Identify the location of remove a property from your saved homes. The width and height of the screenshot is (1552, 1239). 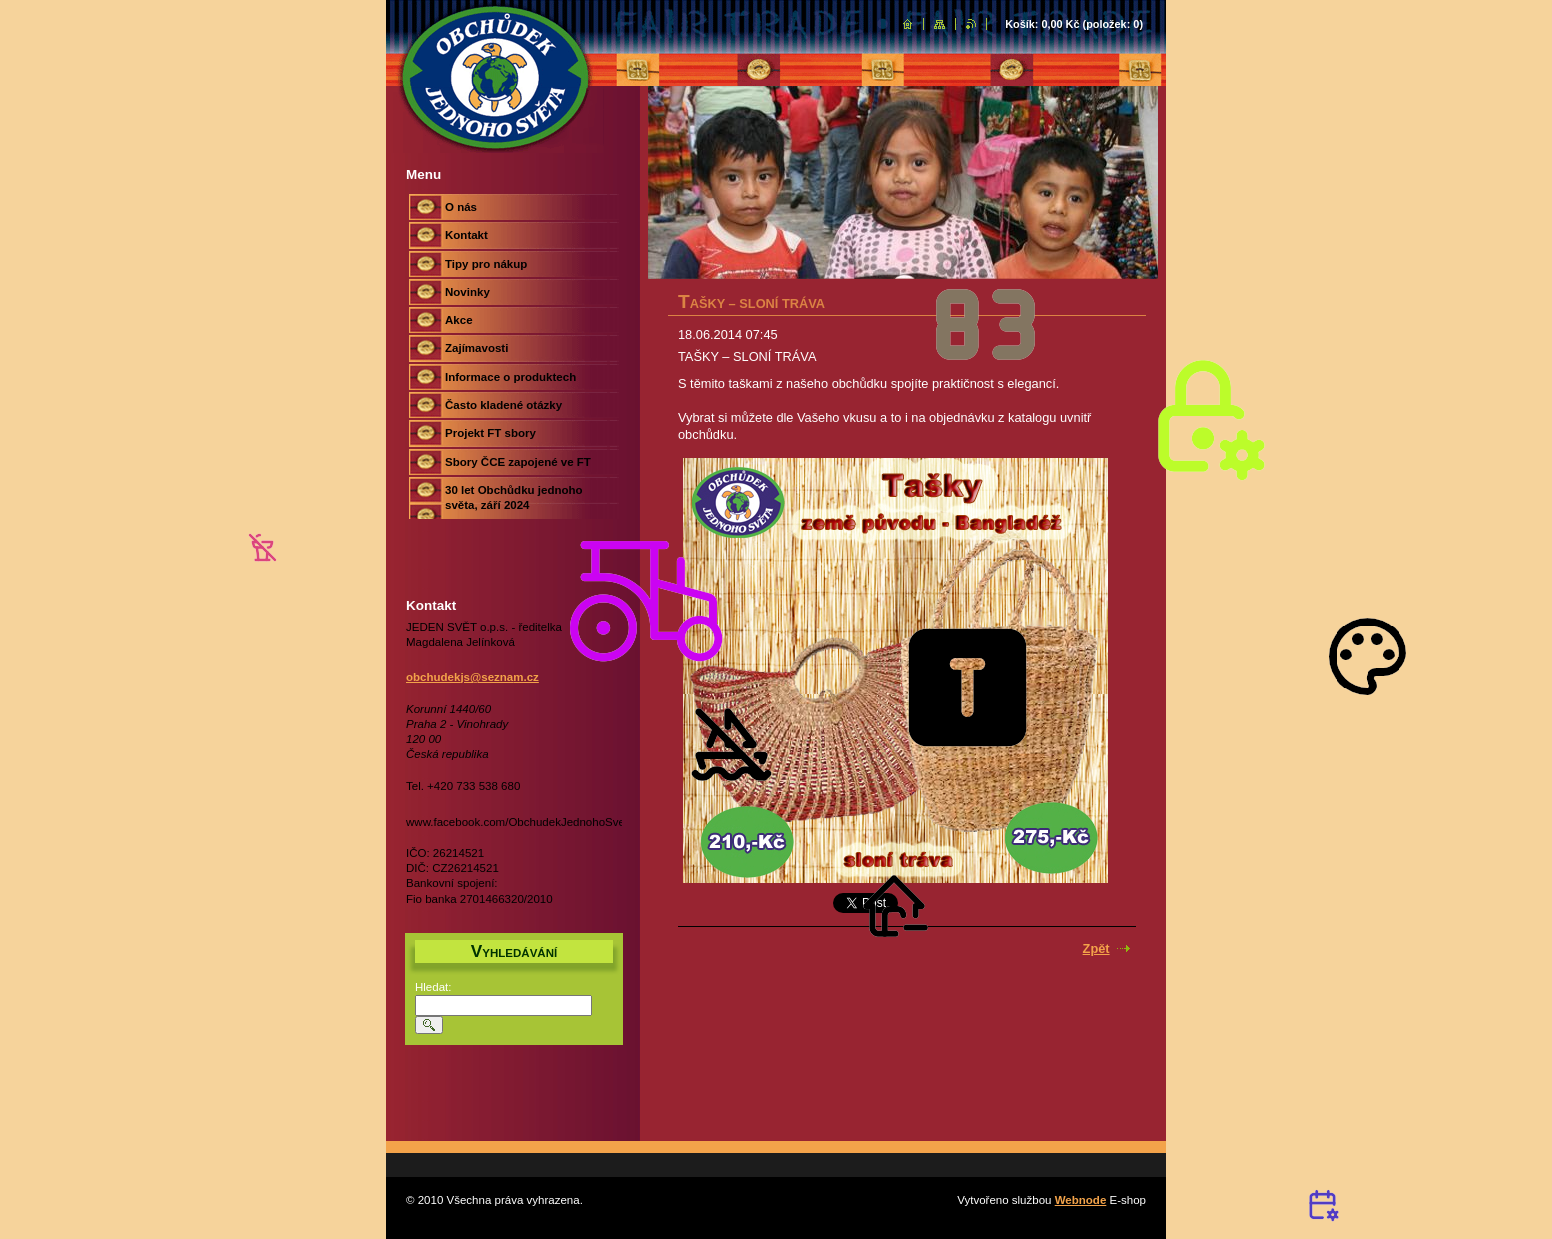
(894, 906).